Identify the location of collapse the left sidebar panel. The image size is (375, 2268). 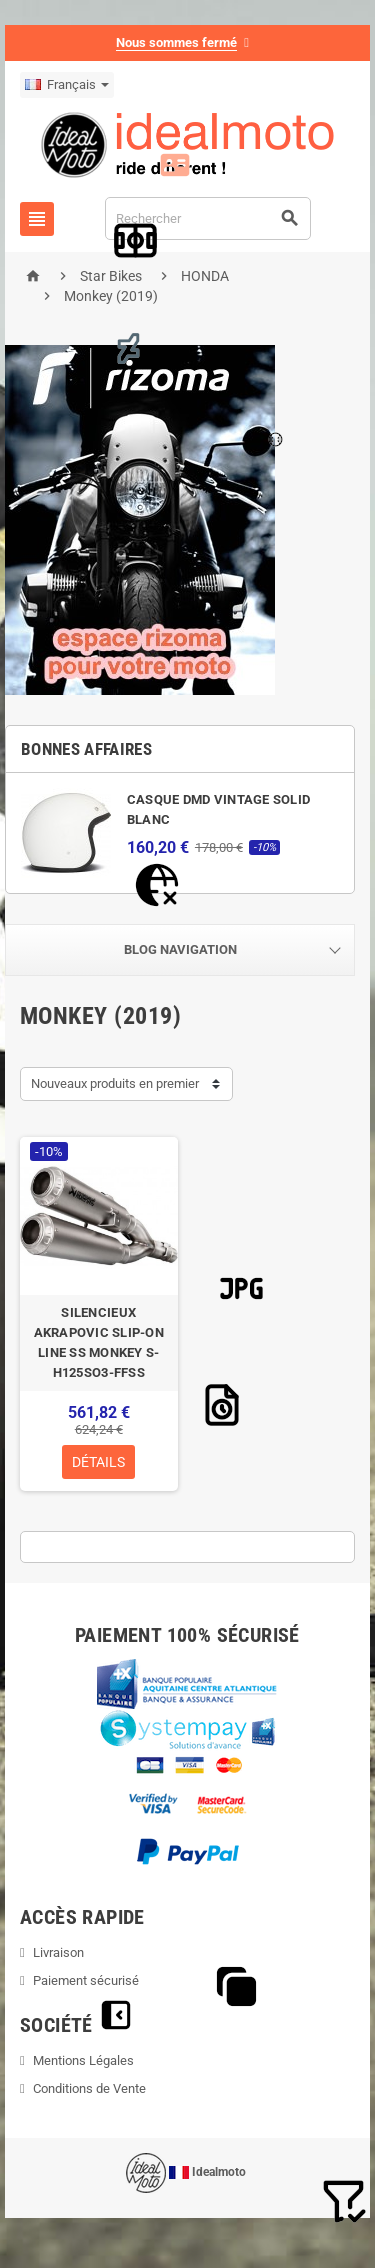
(116, 2015).